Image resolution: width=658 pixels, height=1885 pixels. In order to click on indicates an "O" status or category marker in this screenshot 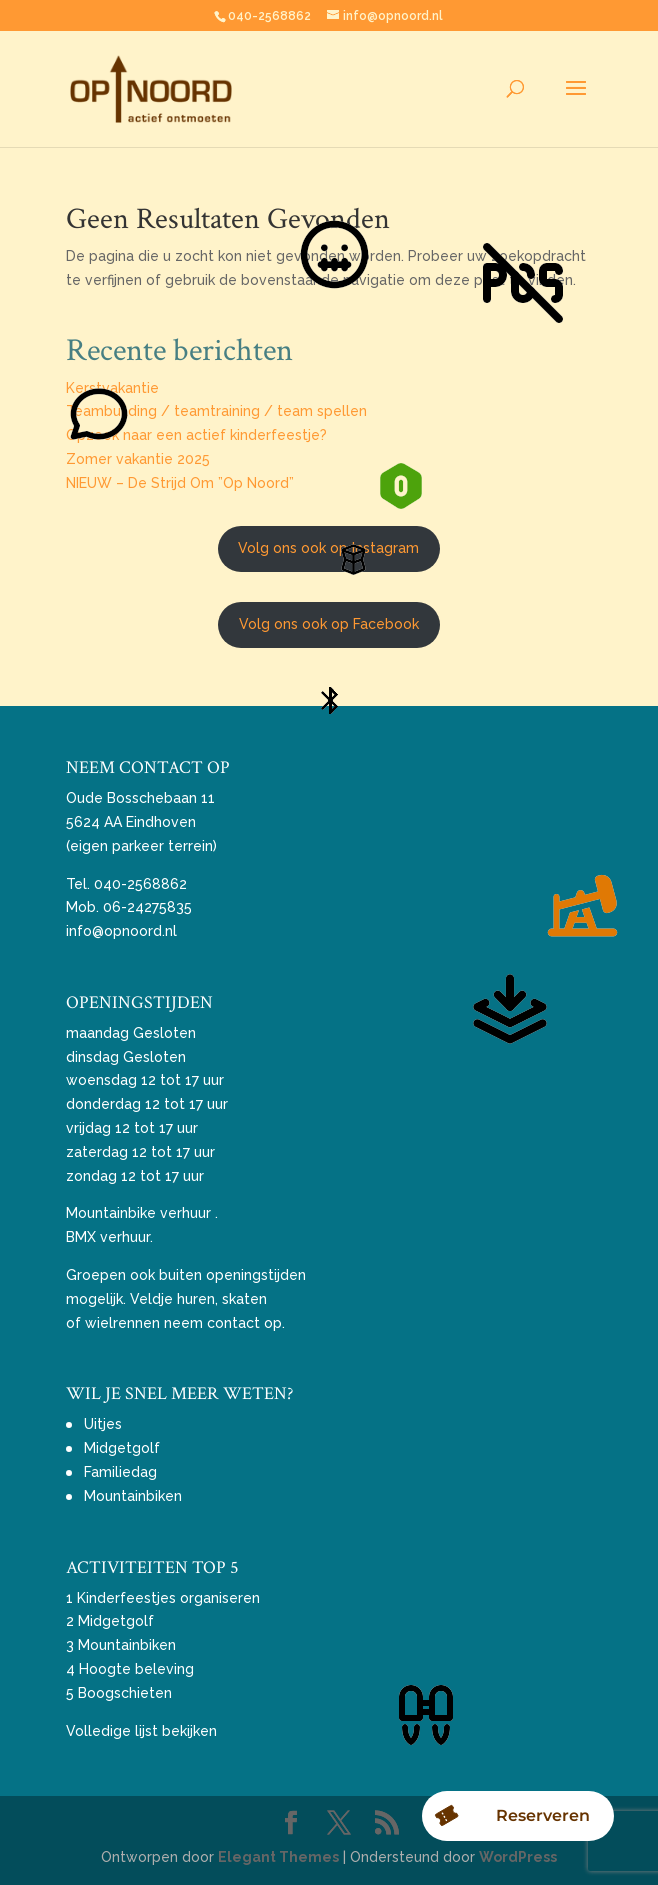, I will do `click(401, 486)`.